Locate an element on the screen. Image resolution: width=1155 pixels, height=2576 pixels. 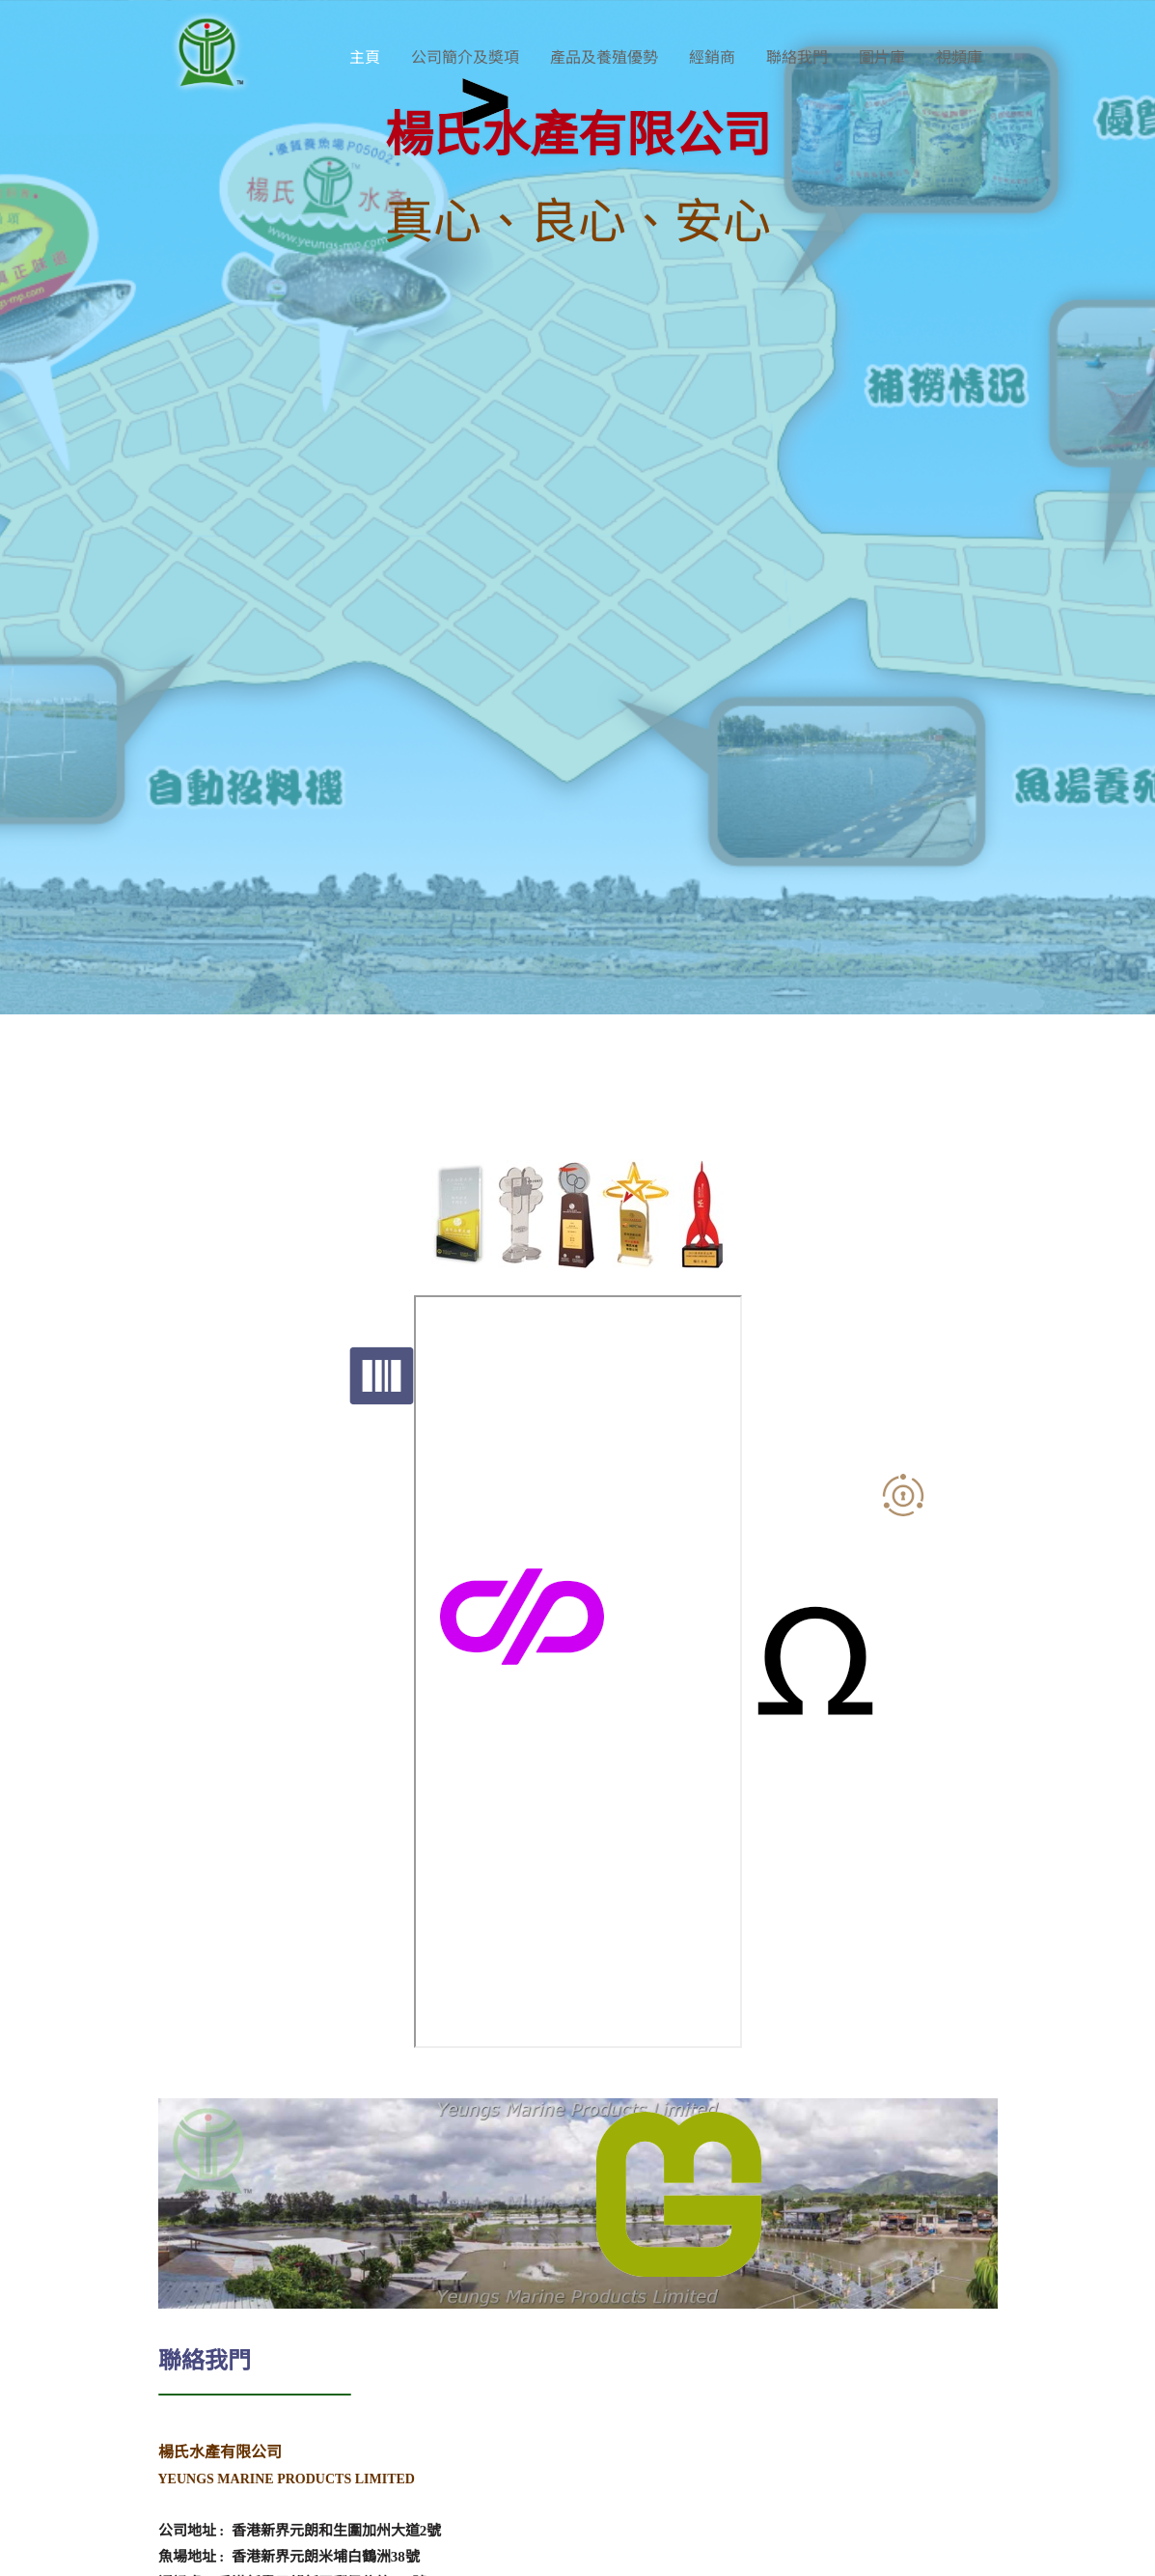
fusionauth identity and authentication service logo is located at coordinates (903, 1495).